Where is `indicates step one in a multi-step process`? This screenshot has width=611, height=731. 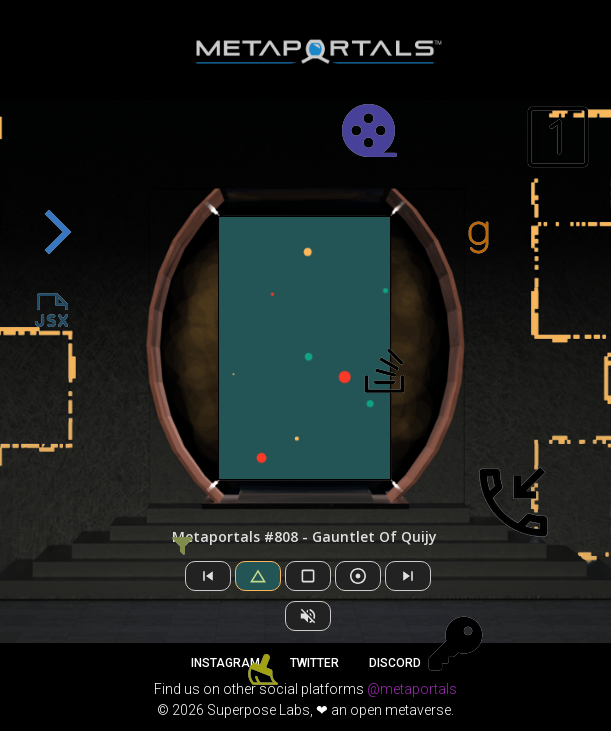
indicates step one in a multi-step process is located at coordinates (558, 137).